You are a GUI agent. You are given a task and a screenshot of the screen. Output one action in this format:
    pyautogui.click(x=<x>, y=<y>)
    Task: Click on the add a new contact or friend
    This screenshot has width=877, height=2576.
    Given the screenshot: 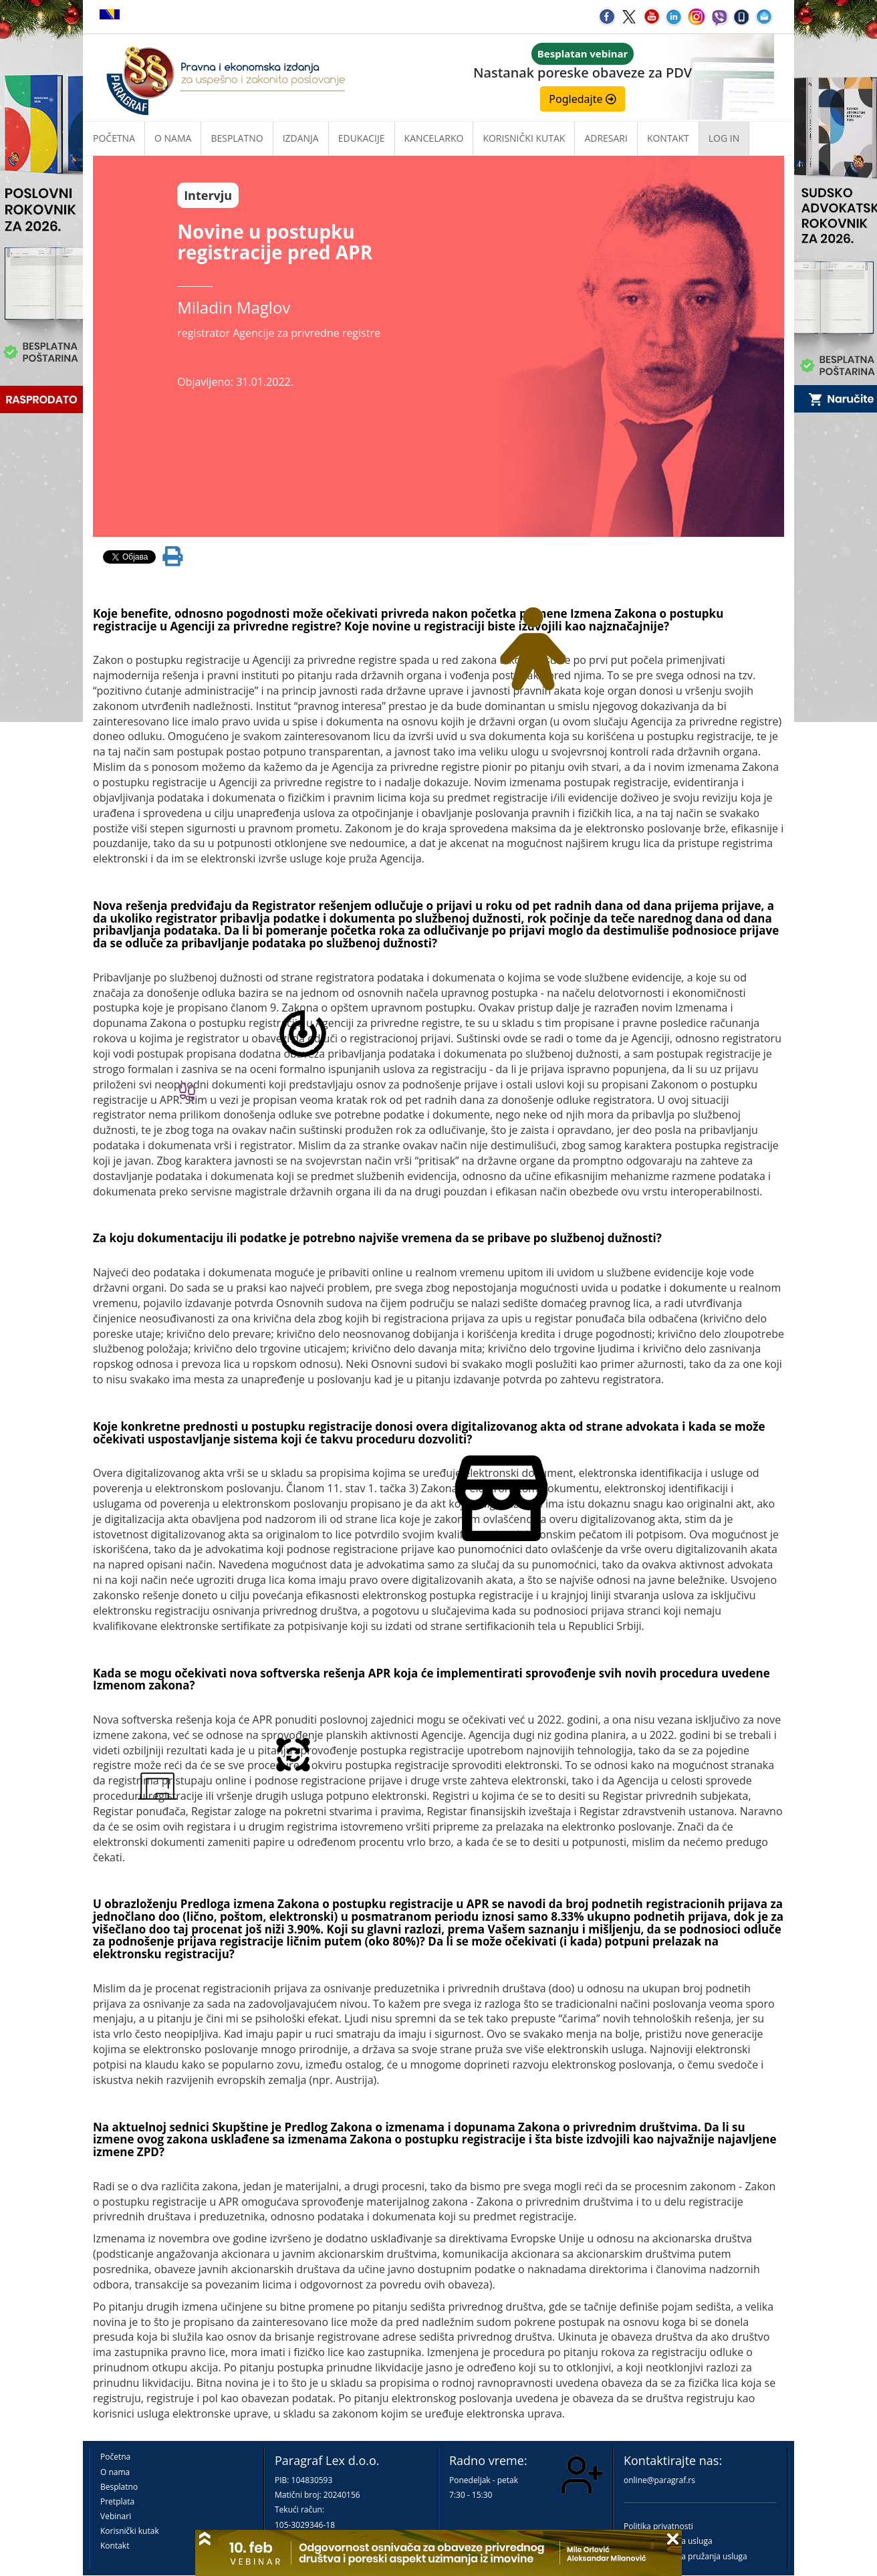 What is the action you would take?
    pyautogui.click(x=582, y=2475)
    